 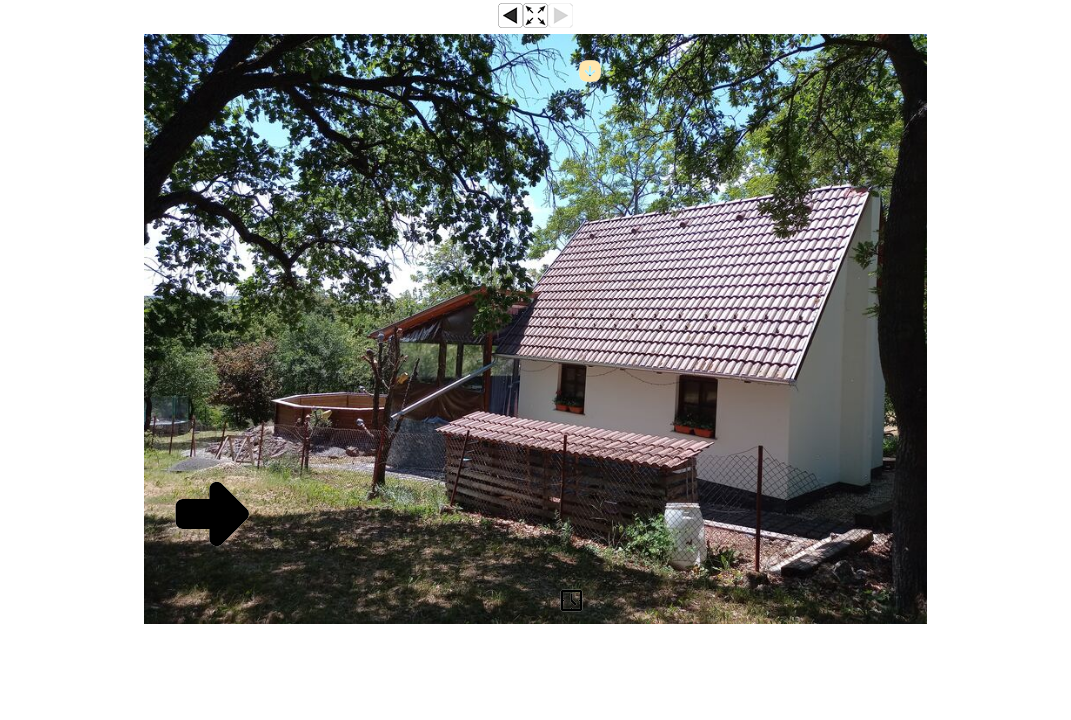 I want to click on view current time, so click(x=571, y=600).